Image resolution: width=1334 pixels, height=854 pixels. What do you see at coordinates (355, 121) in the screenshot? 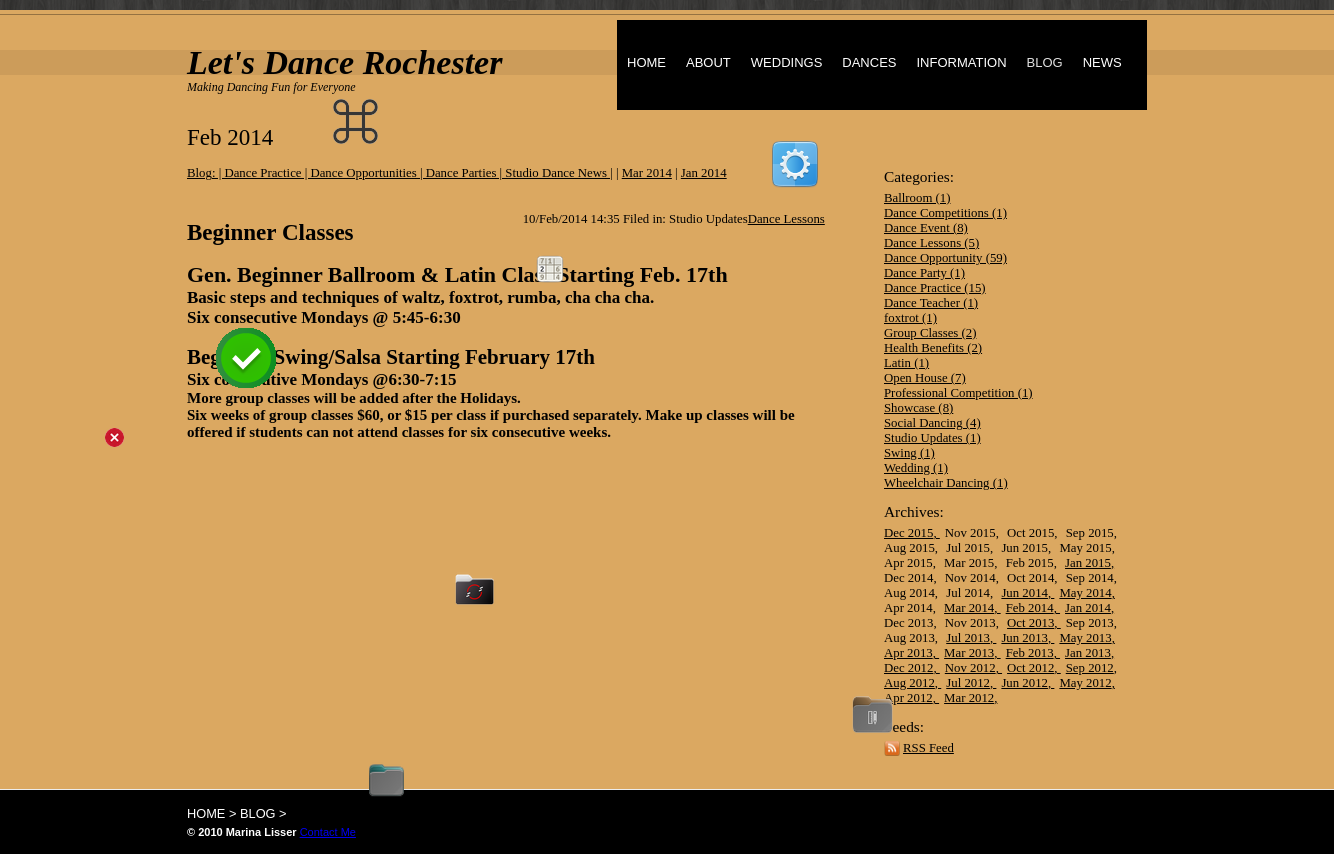
I see `command key symbol on mac keyboards` at bounding box center [355, 121].